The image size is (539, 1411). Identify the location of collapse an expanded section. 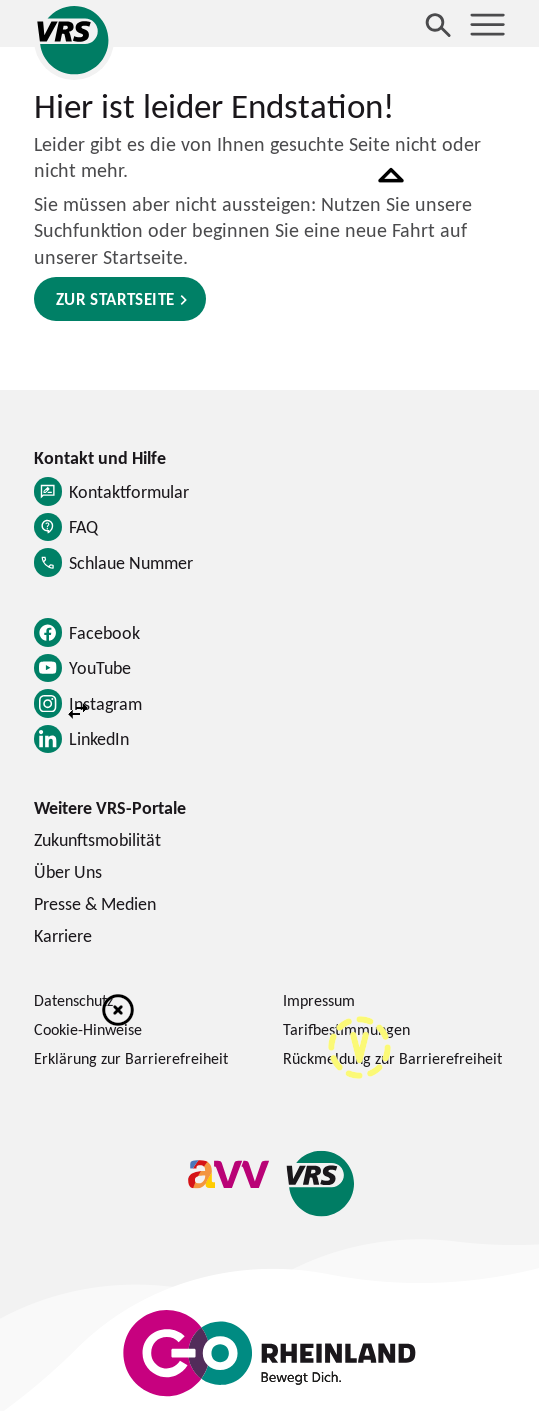
(391, 177).